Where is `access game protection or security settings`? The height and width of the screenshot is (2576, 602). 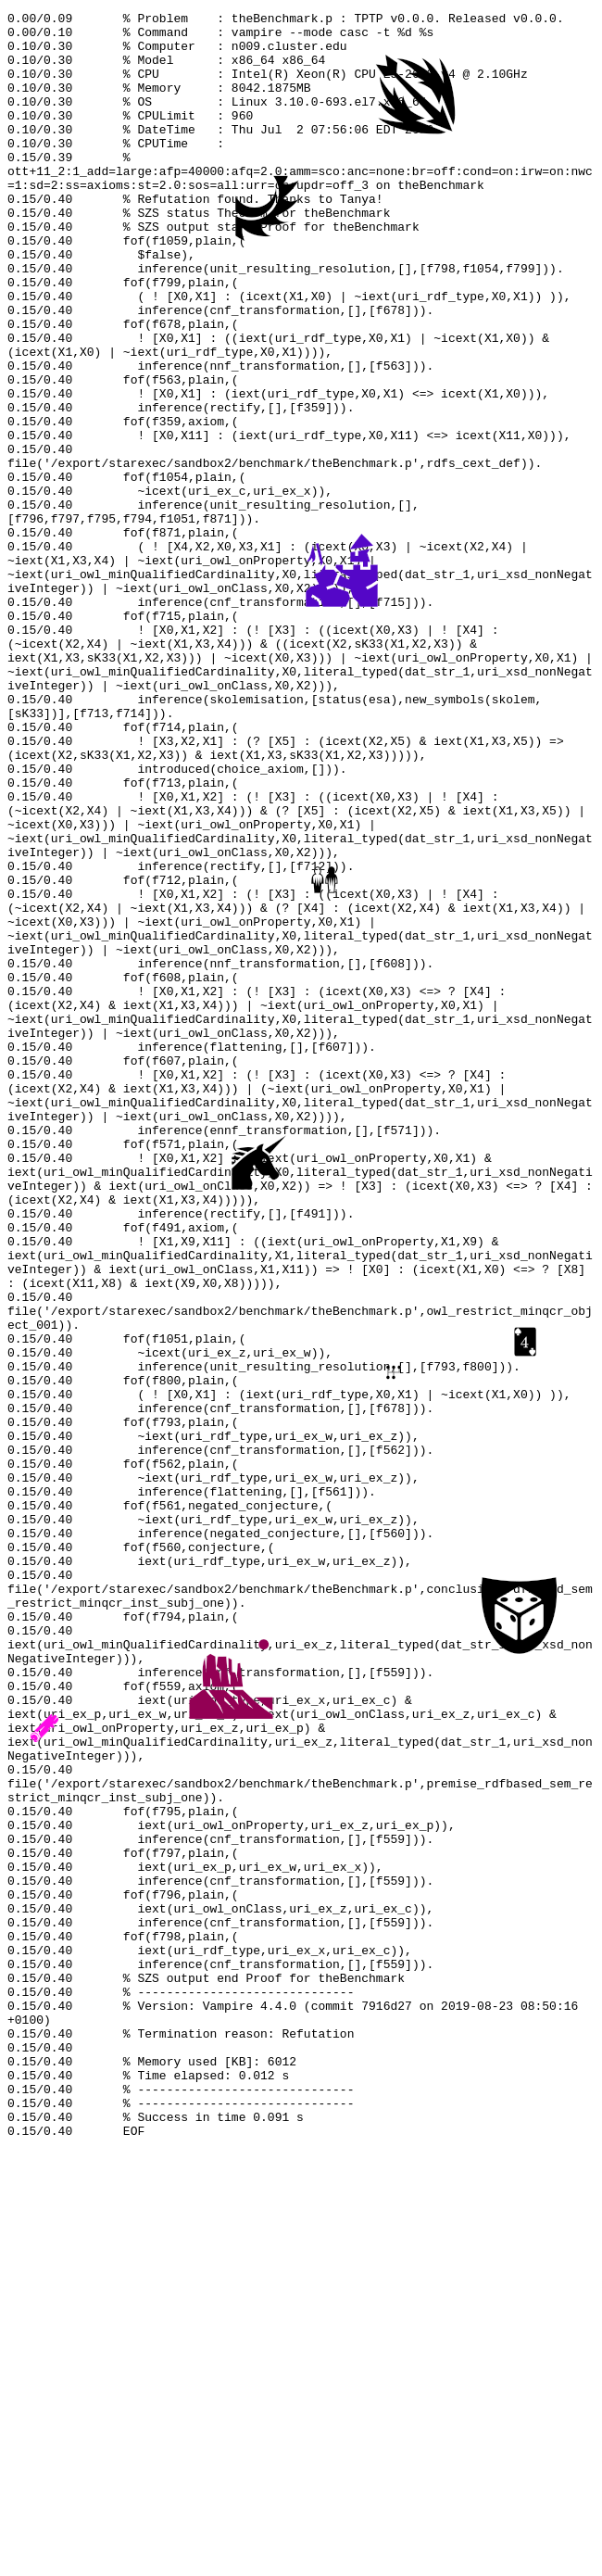 access game protection or security settings is located at coordinates (519, 1615).